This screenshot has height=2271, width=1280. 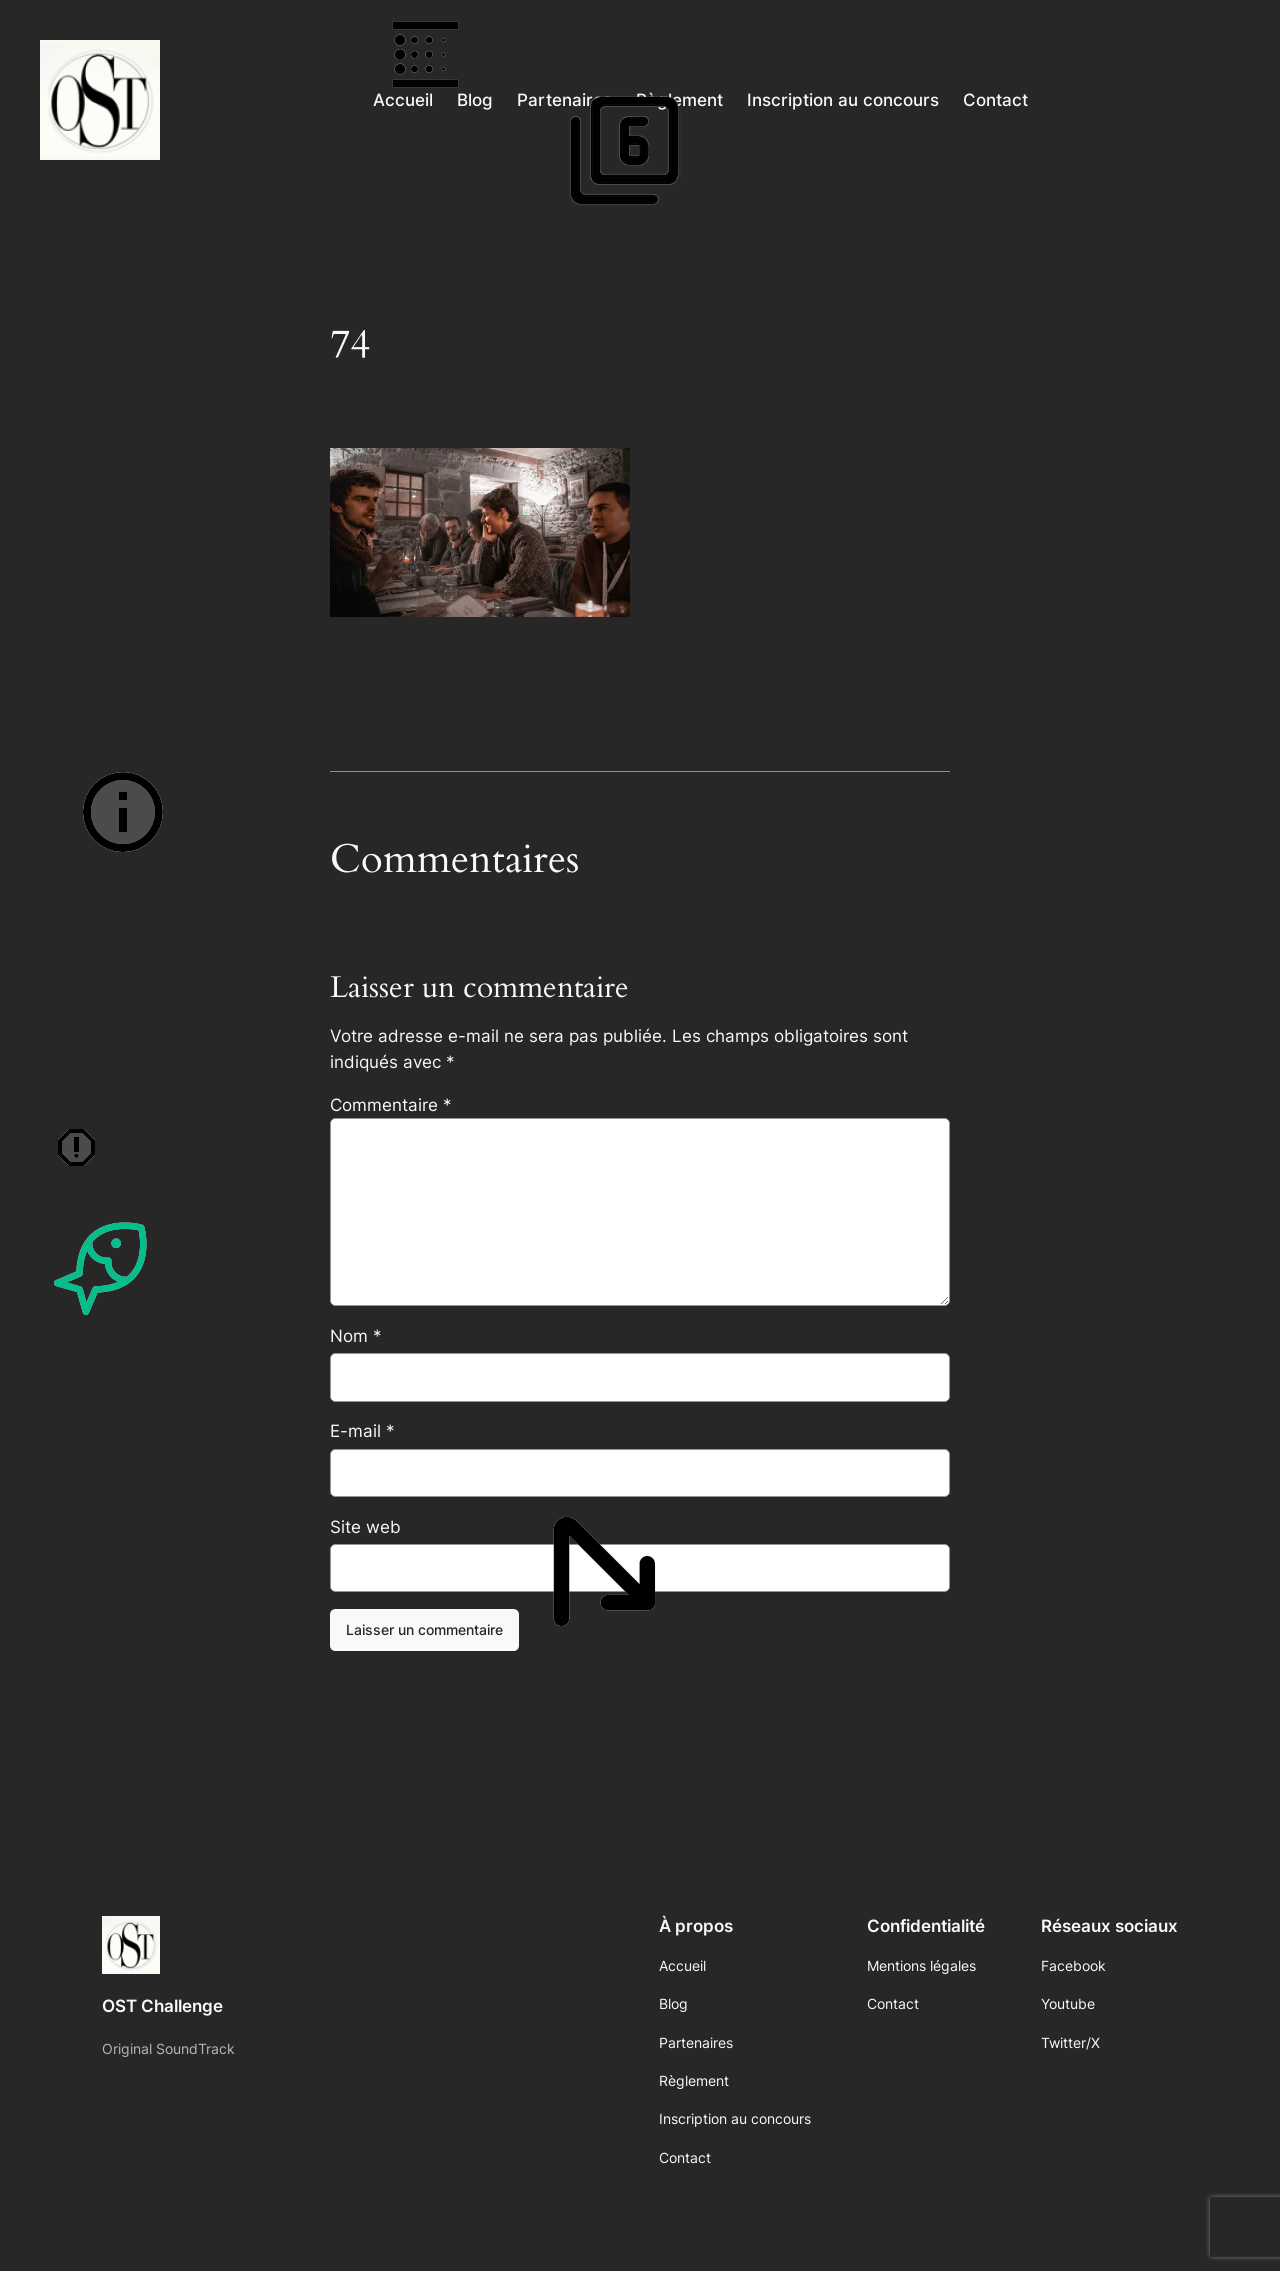 I want to click on make a sharp right turn (navigation direction), so click(x=600, y=1571).